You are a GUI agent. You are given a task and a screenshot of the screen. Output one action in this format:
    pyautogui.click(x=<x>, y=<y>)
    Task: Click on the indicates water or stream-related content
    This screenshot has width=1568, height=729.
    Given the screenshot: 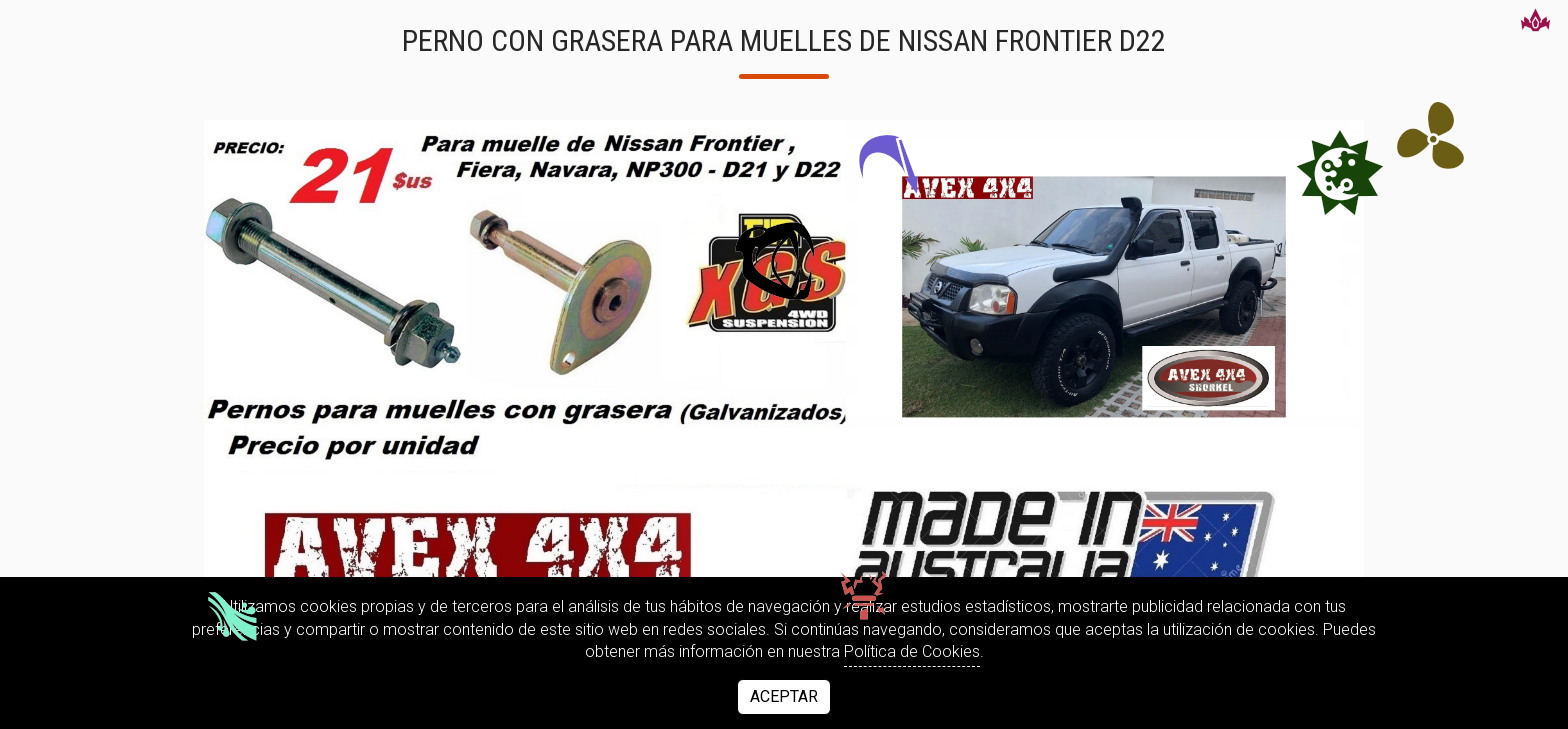 What is the action you would take?
    pyautogui.click(x=232, y=616)
    